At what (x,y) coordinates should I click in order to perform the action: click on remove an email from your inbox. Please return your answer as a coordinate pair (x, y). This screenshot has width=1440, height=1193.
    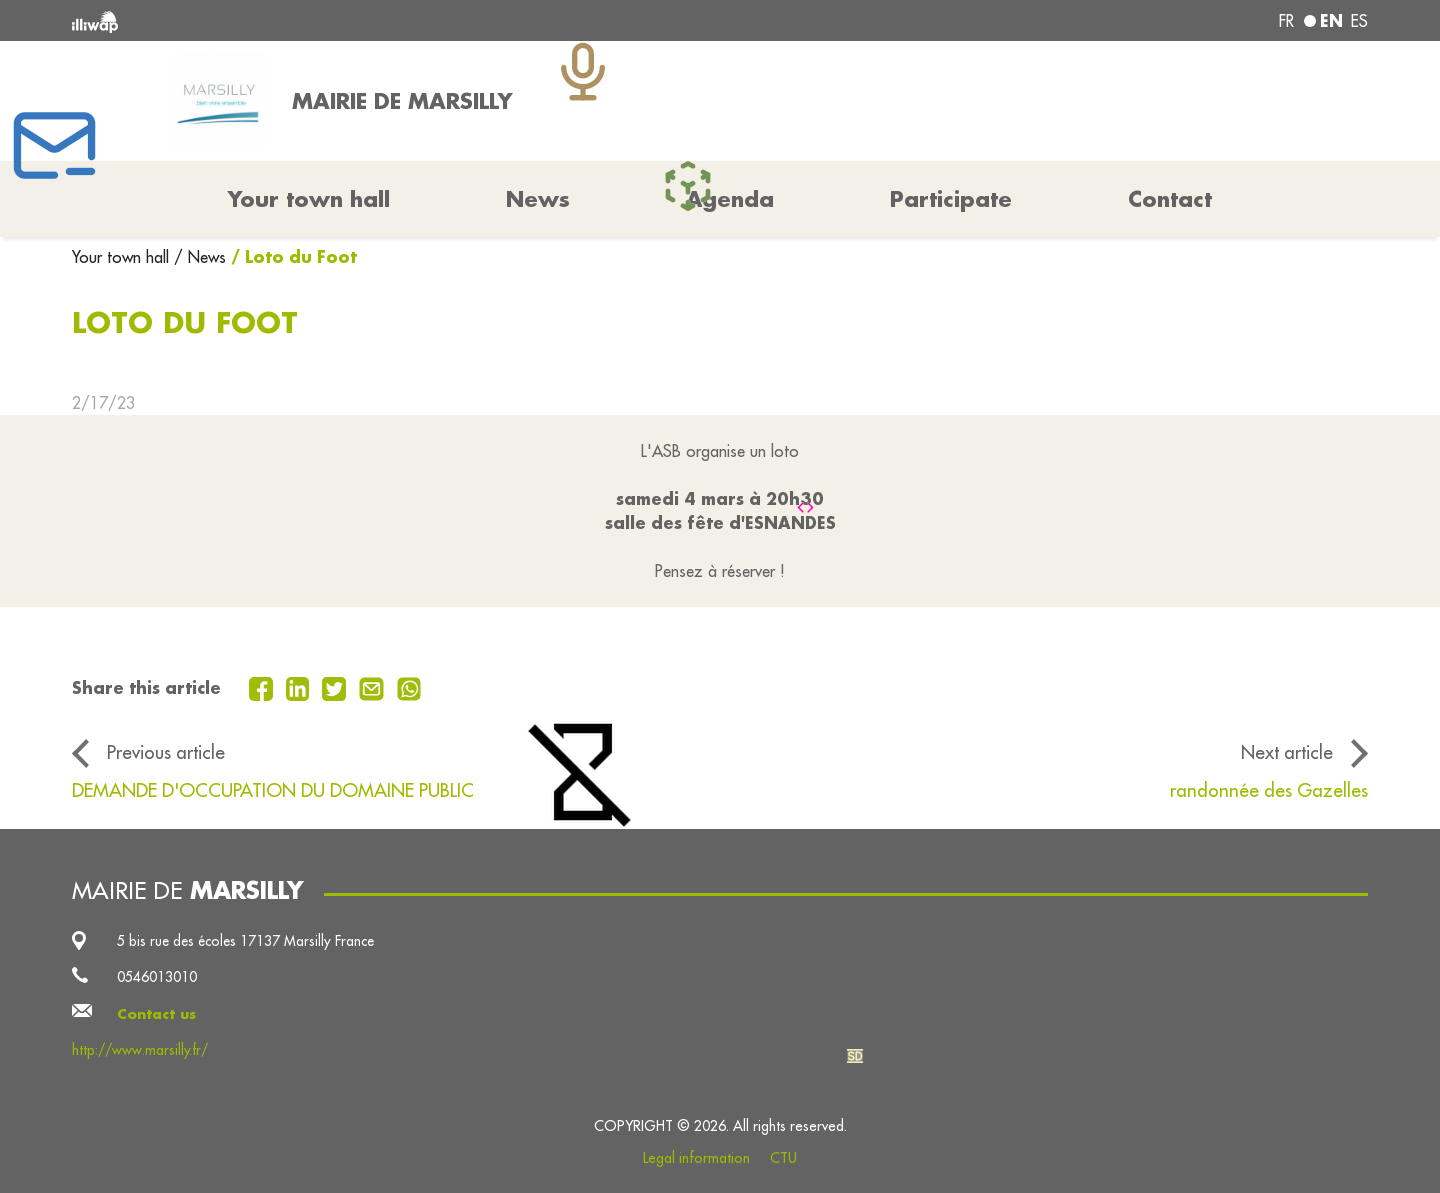
    Looking at the image, I should click on (54, 145).